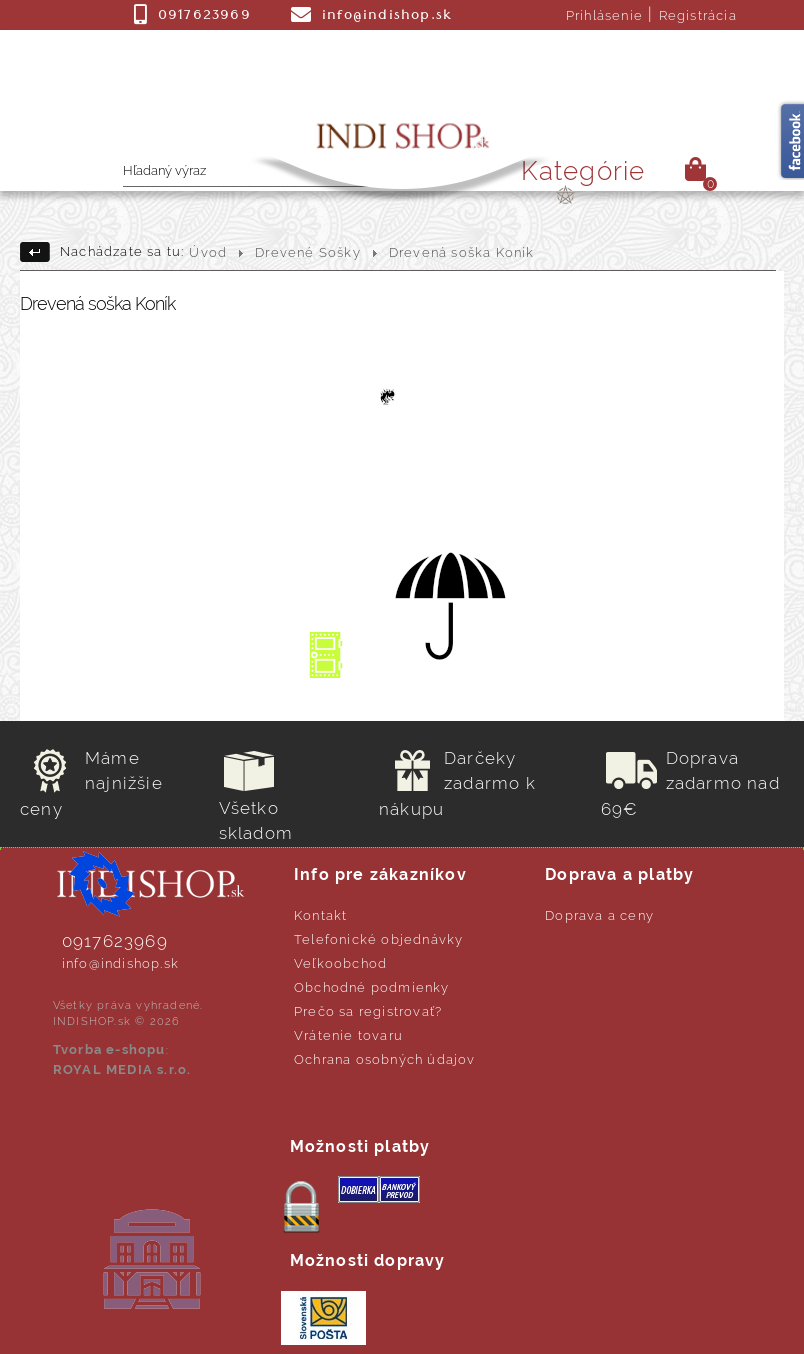 Image resolution: width=804 pixels, height=1354 pixels. What do you see at coordinates (102, 884) in the screenshot?
I see `craft or upgrade saw-type weapons` at bounding box center [102, 884].